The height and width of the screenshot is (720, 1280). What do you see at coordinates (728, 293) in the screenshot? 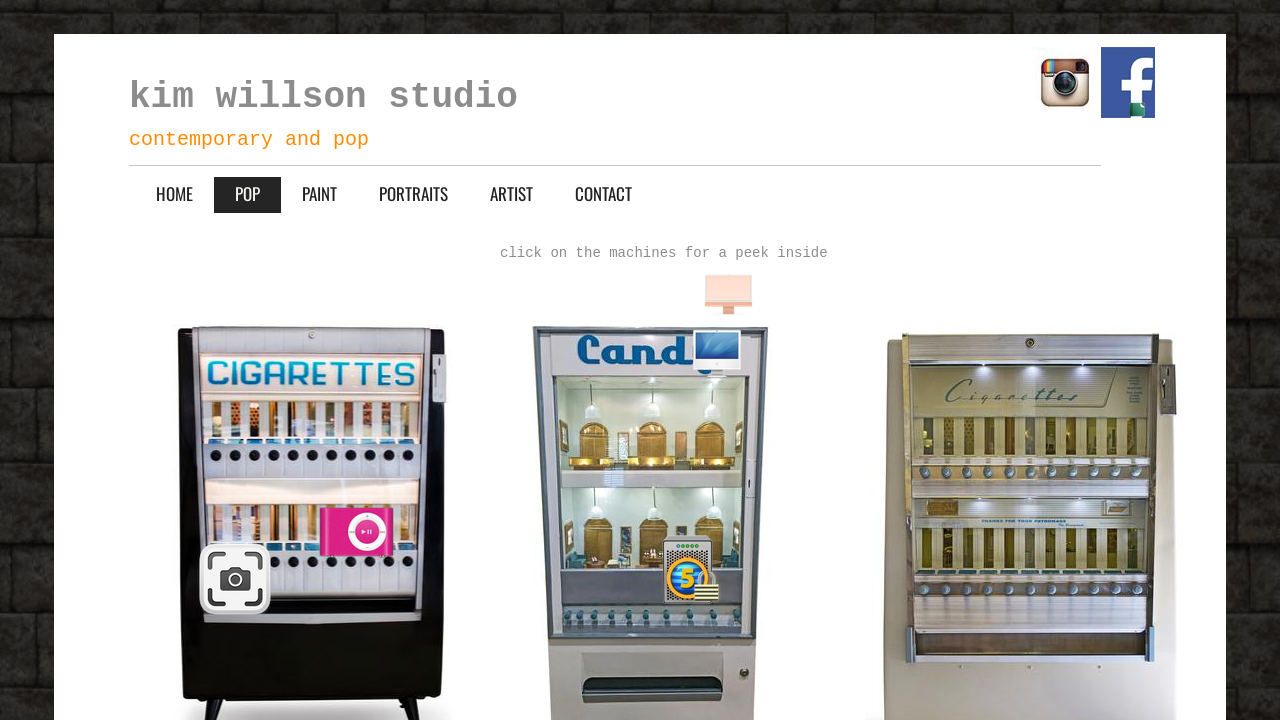
I see `represents an orange iMac device in system settings` at bounding box center [728, 293].